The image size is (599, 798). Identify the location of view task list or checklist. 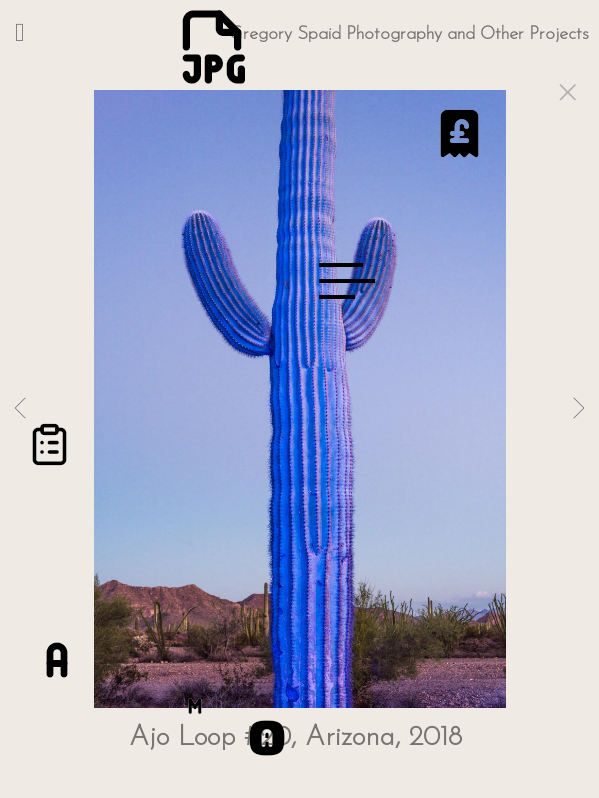
(49, 444).